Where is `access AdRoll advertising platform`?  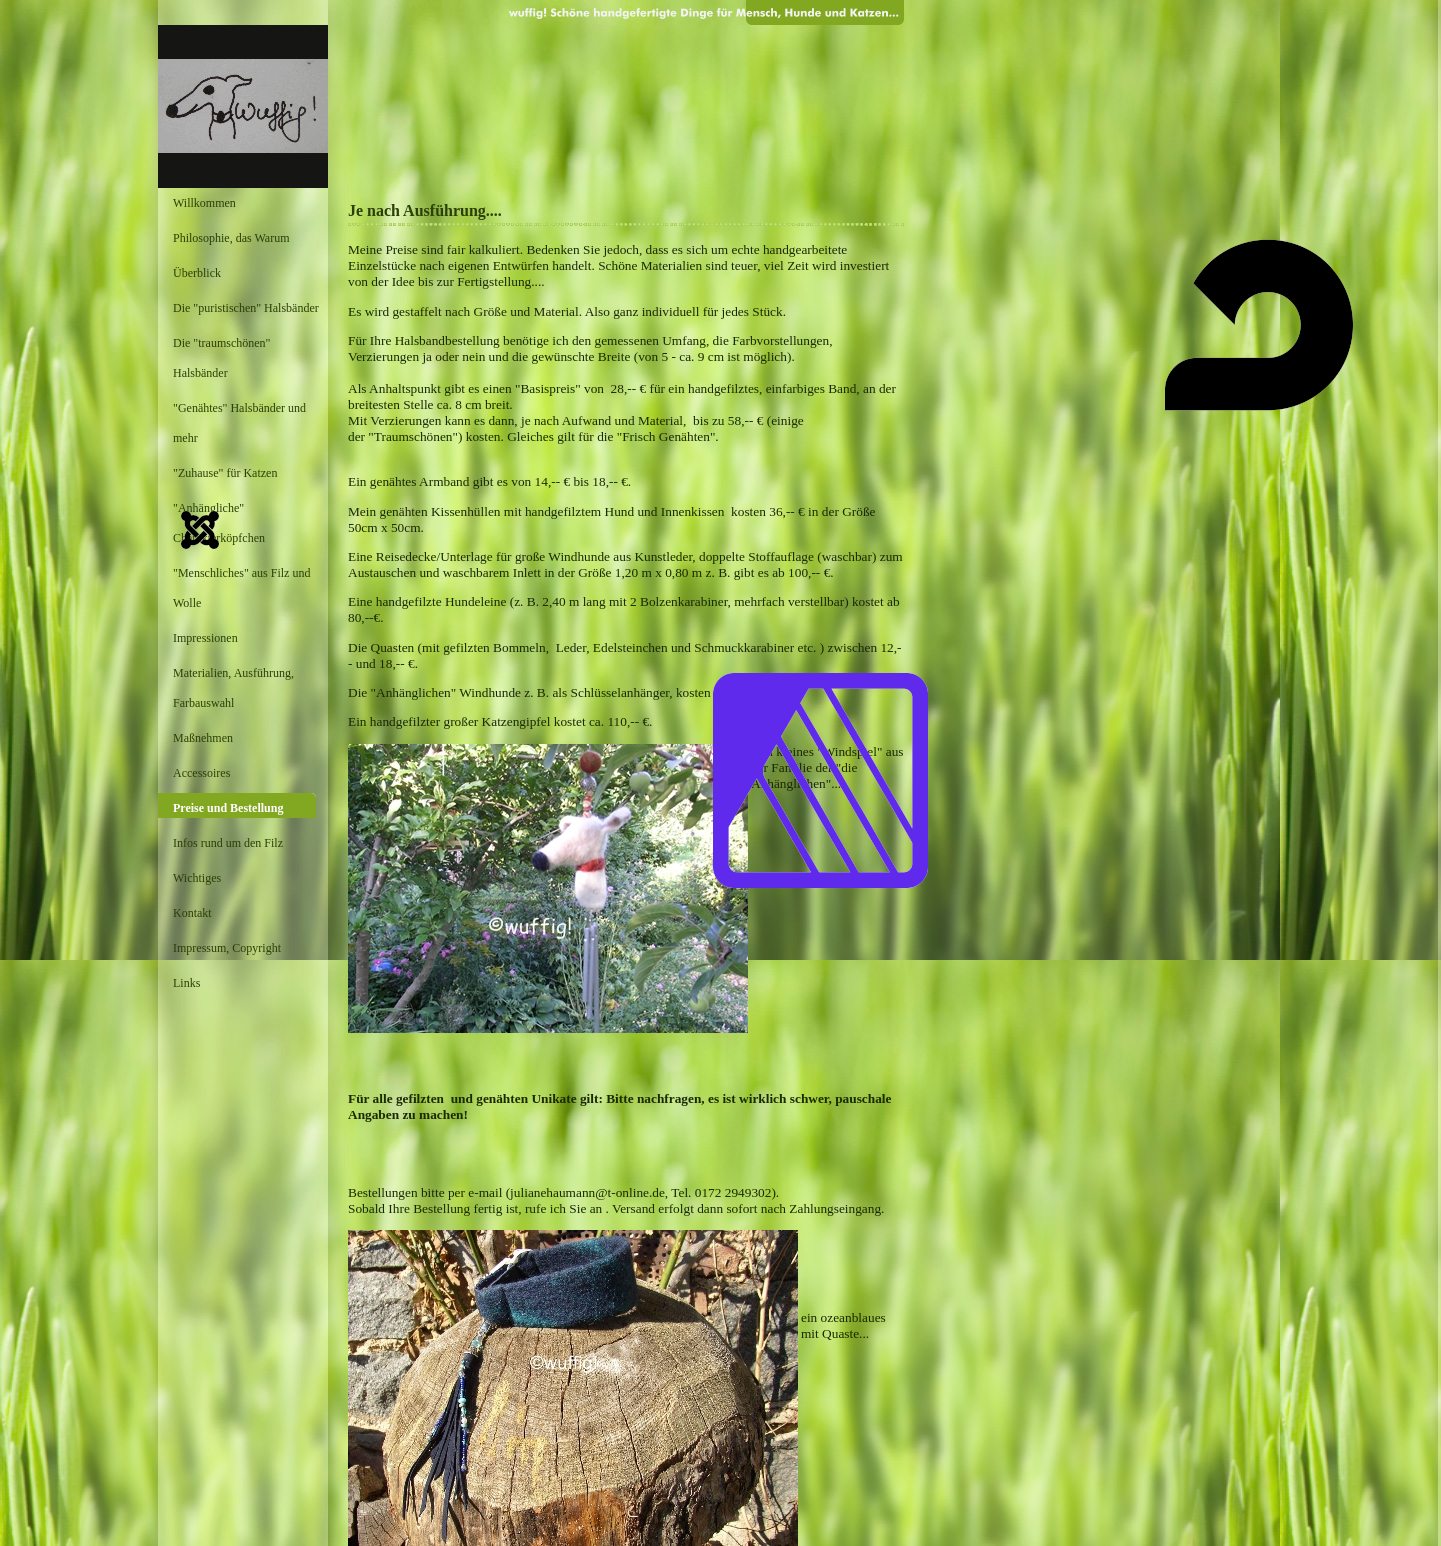
access AdRoll advertising platform is located at coordinates (1259, 325).